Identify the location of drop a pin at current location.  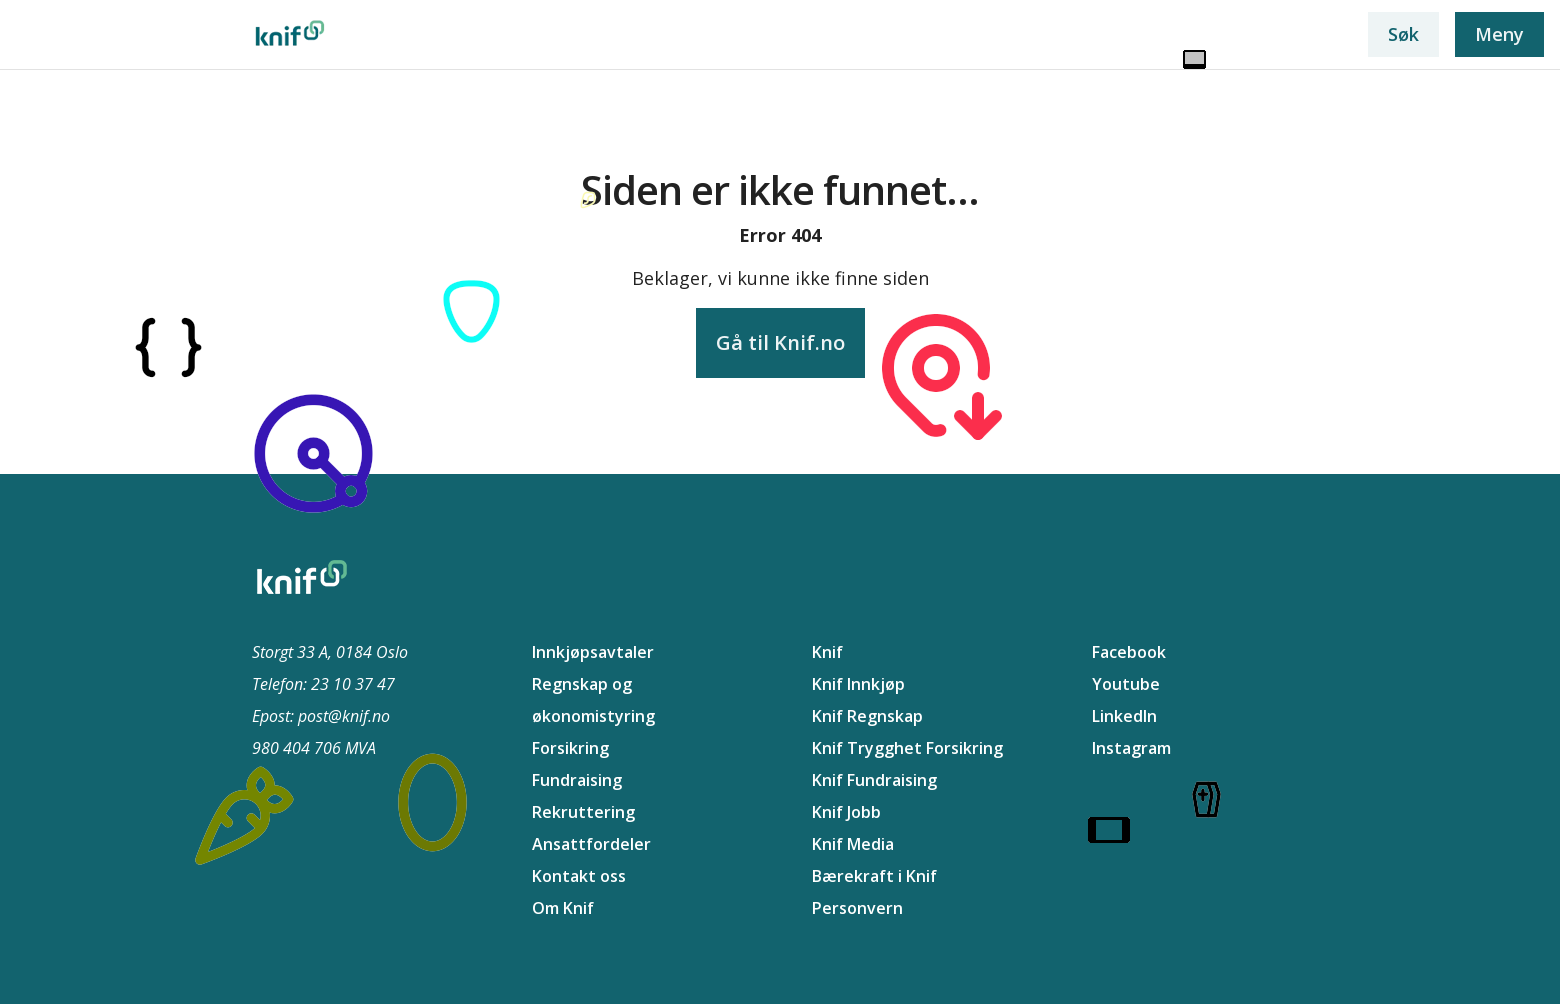
(936, 374).